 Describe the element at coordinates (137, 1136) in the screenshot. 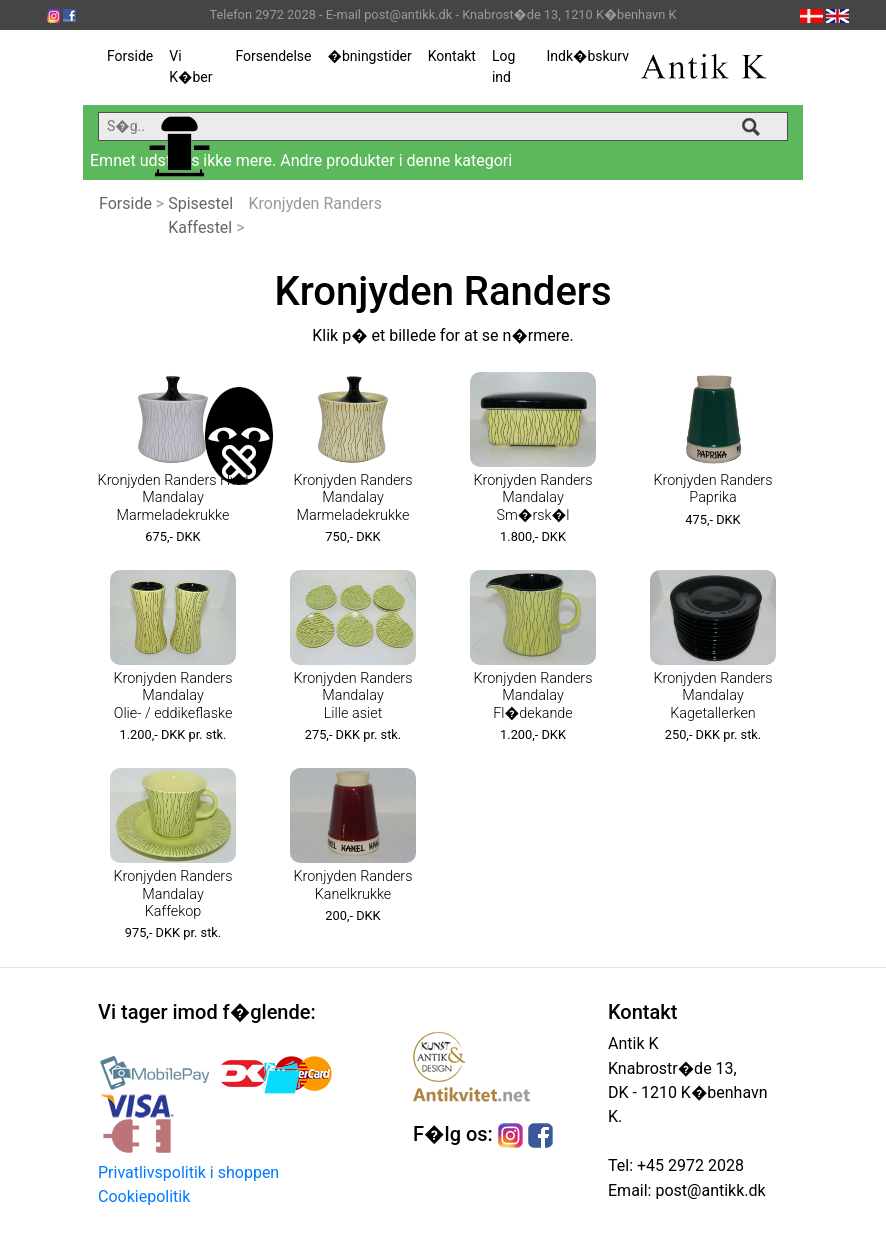

I see `indicates disconnected or offline status` at that location.